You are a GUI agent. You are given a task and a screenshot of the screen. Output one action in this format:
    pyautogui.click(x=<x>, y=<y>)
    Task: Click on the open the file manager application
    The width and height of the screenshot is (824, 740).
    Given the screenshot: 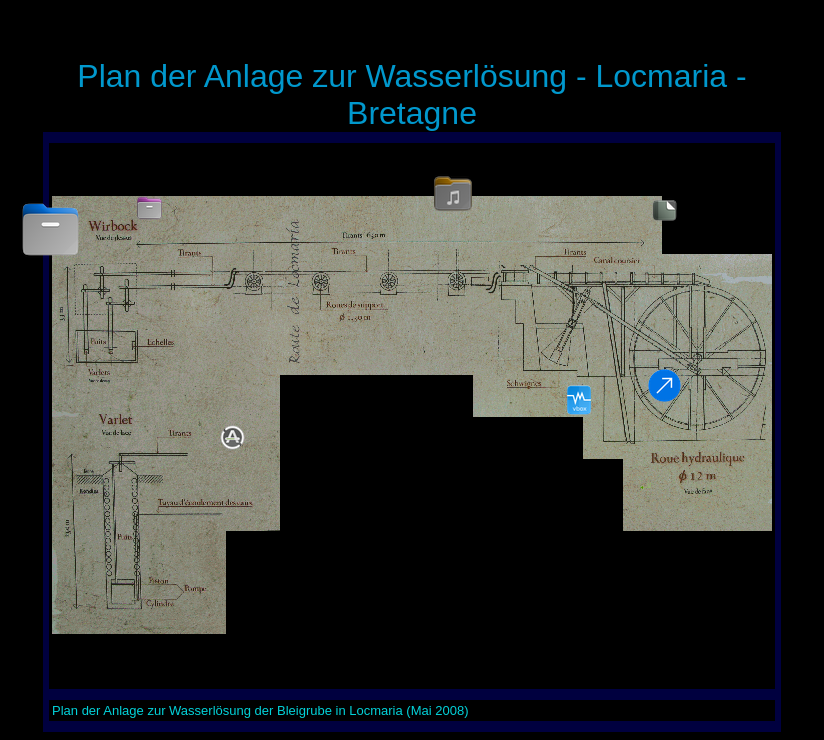 What is the action you would take?
    pyautogui.click(x=50, y=229)
    